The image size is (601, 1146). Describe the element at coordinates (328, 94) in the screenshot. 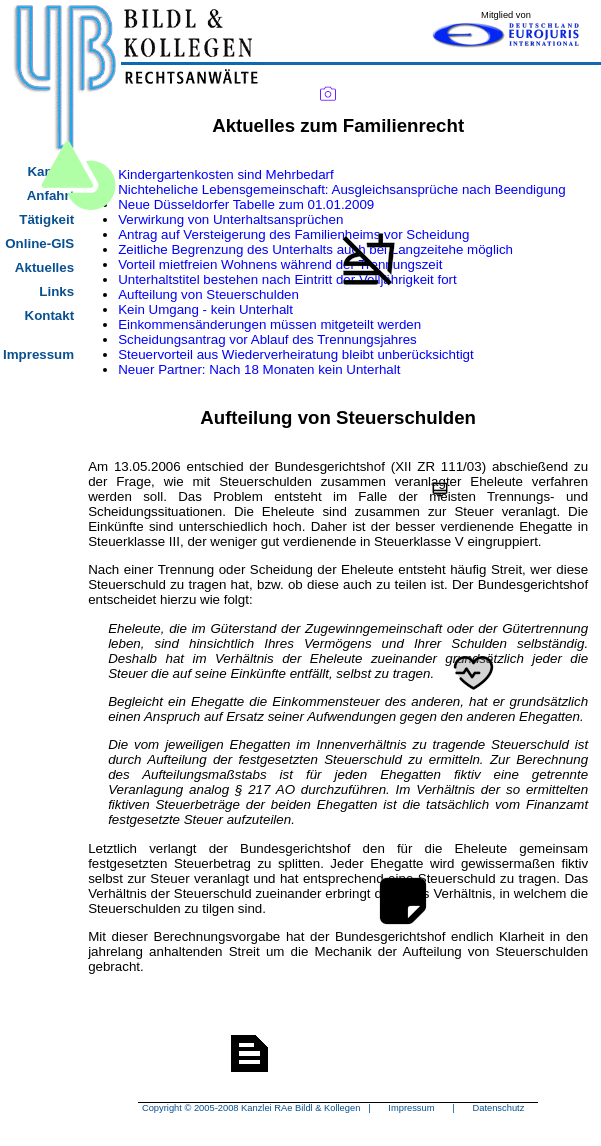

I see `take a photo` at that location.